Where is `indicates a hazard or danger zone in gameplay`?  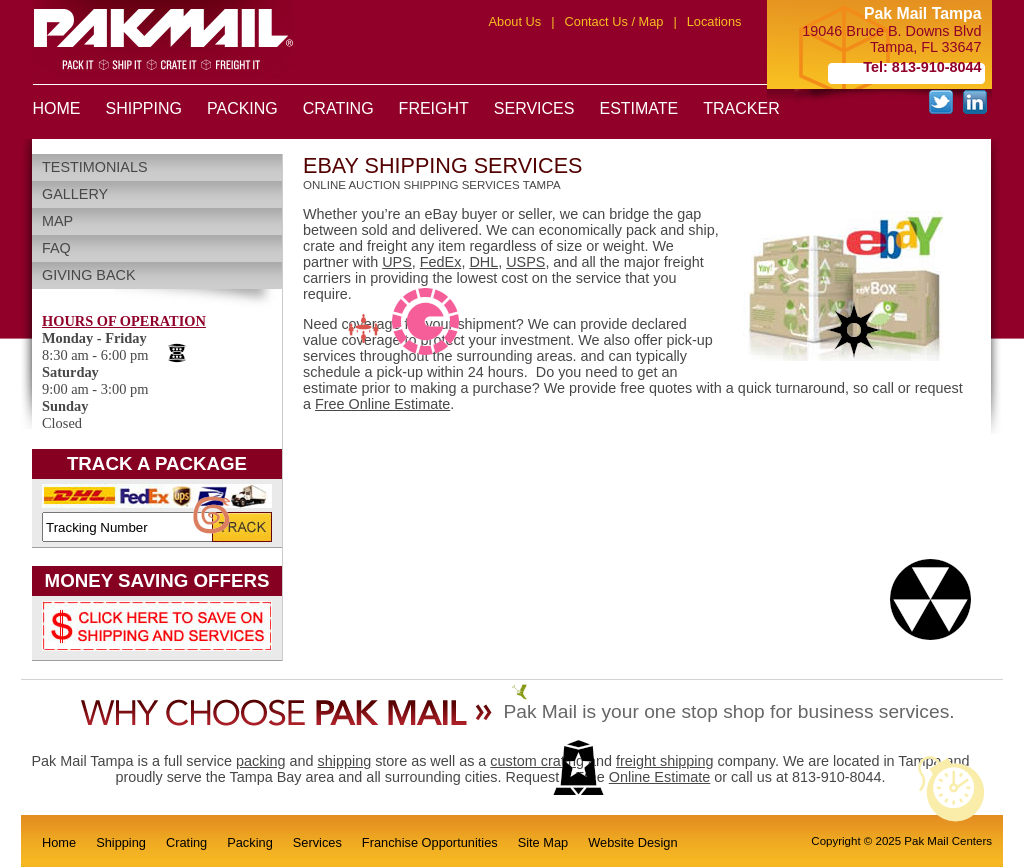
indicates a hazard or danger zone in gameplay is located at coordinates (854, 330).